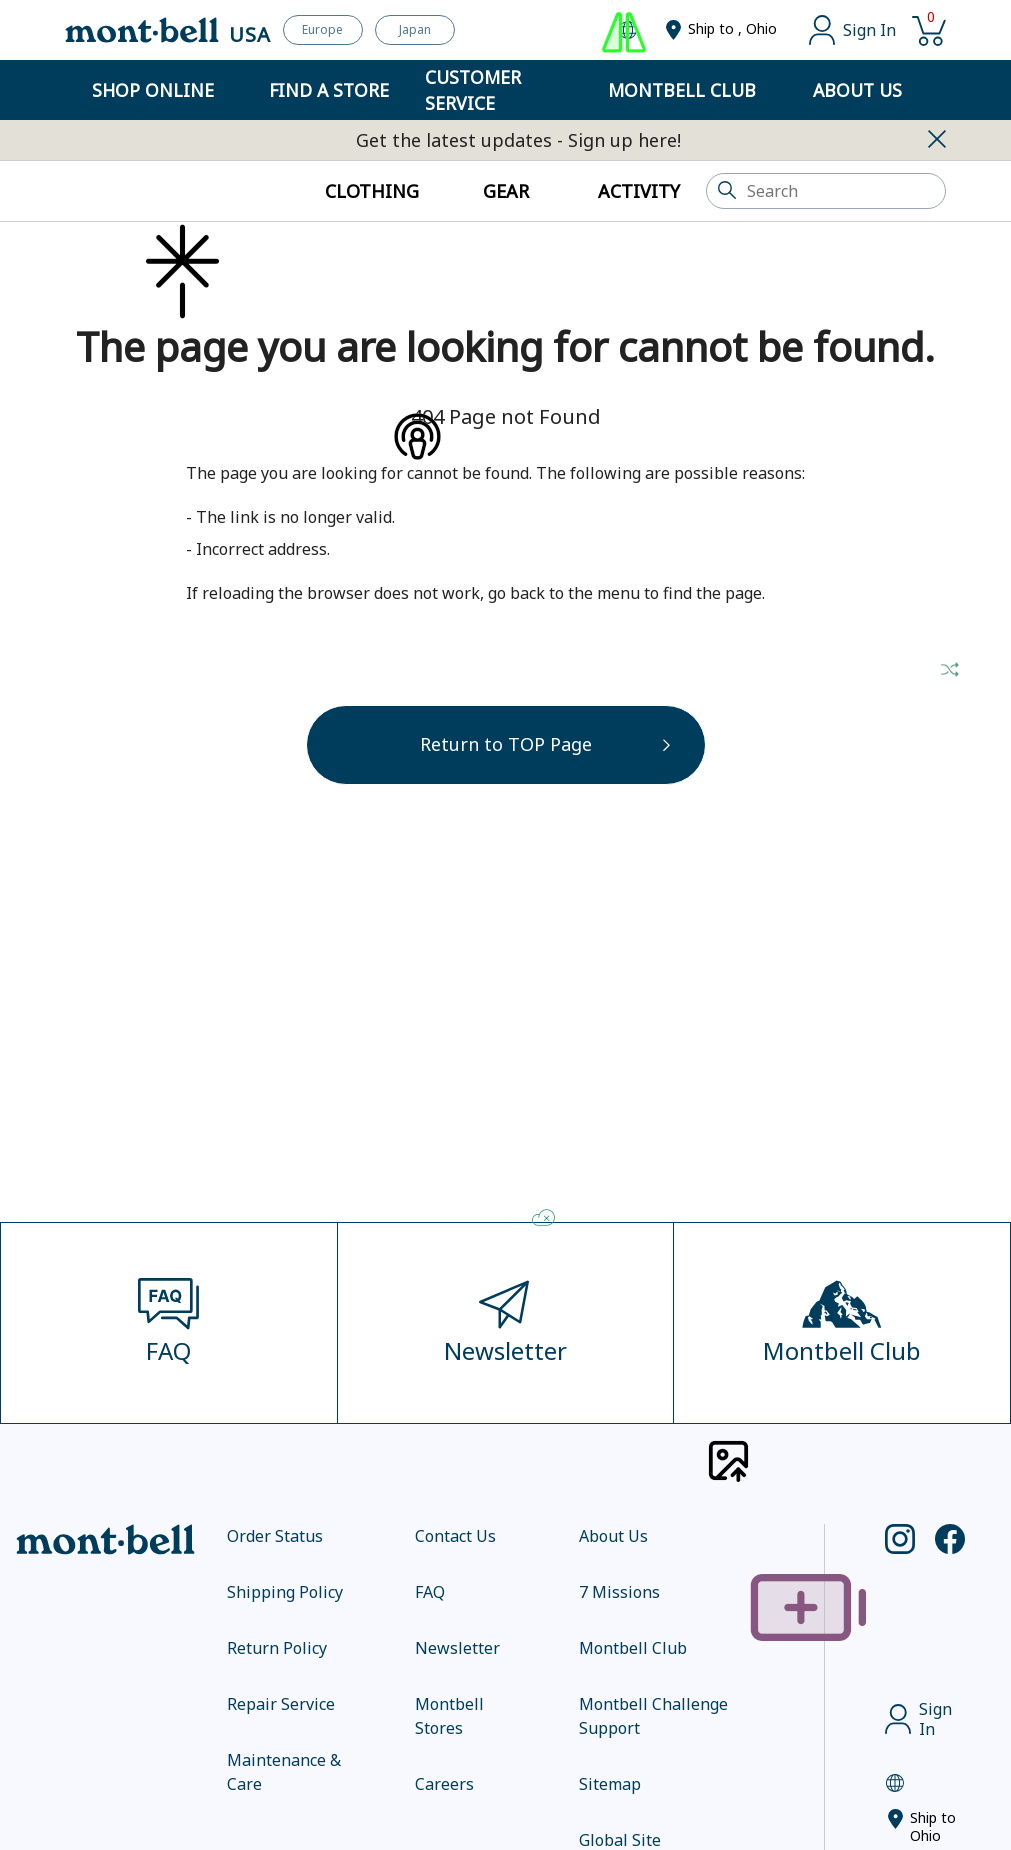  Describe the element at coordinates (182, 271) in the screenshot. I see `link to linktree profile` at that location.